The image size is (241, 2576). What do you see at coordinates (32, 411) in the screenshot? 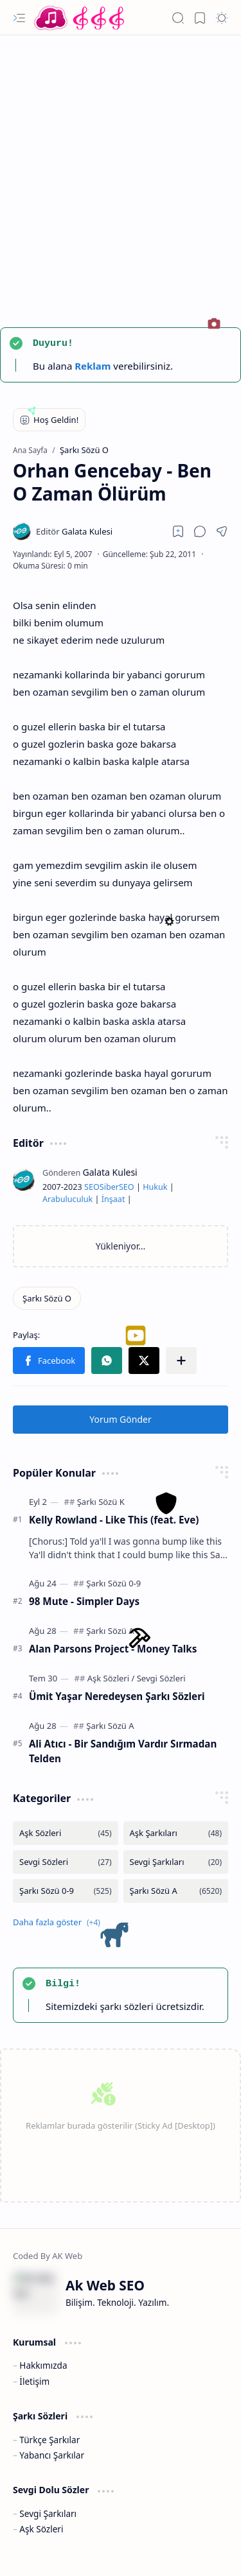
I see `view network connections` at bounding box center [32, 411].